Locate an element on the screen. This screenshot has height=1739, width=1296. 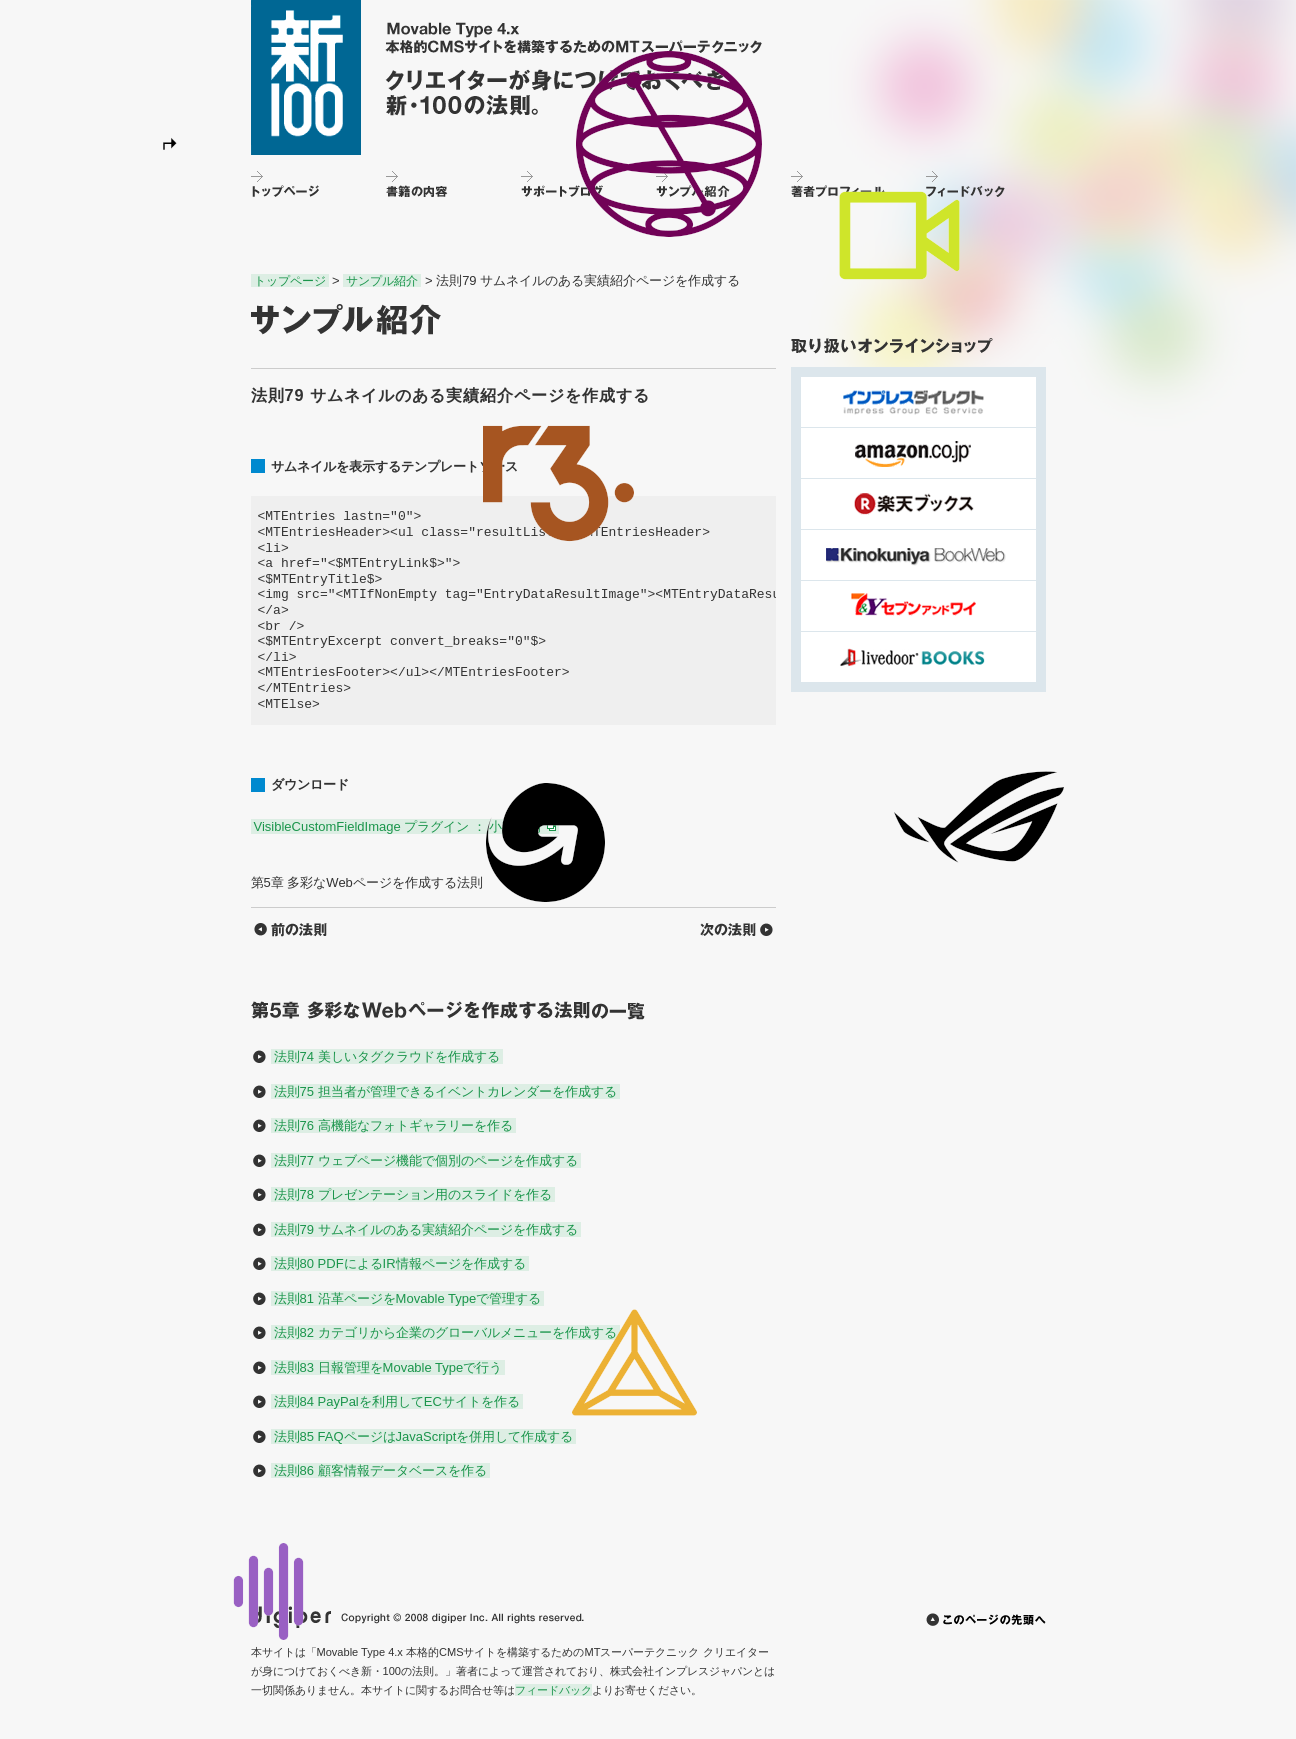
turn on camera for video call is located at coordinates (899, 235).